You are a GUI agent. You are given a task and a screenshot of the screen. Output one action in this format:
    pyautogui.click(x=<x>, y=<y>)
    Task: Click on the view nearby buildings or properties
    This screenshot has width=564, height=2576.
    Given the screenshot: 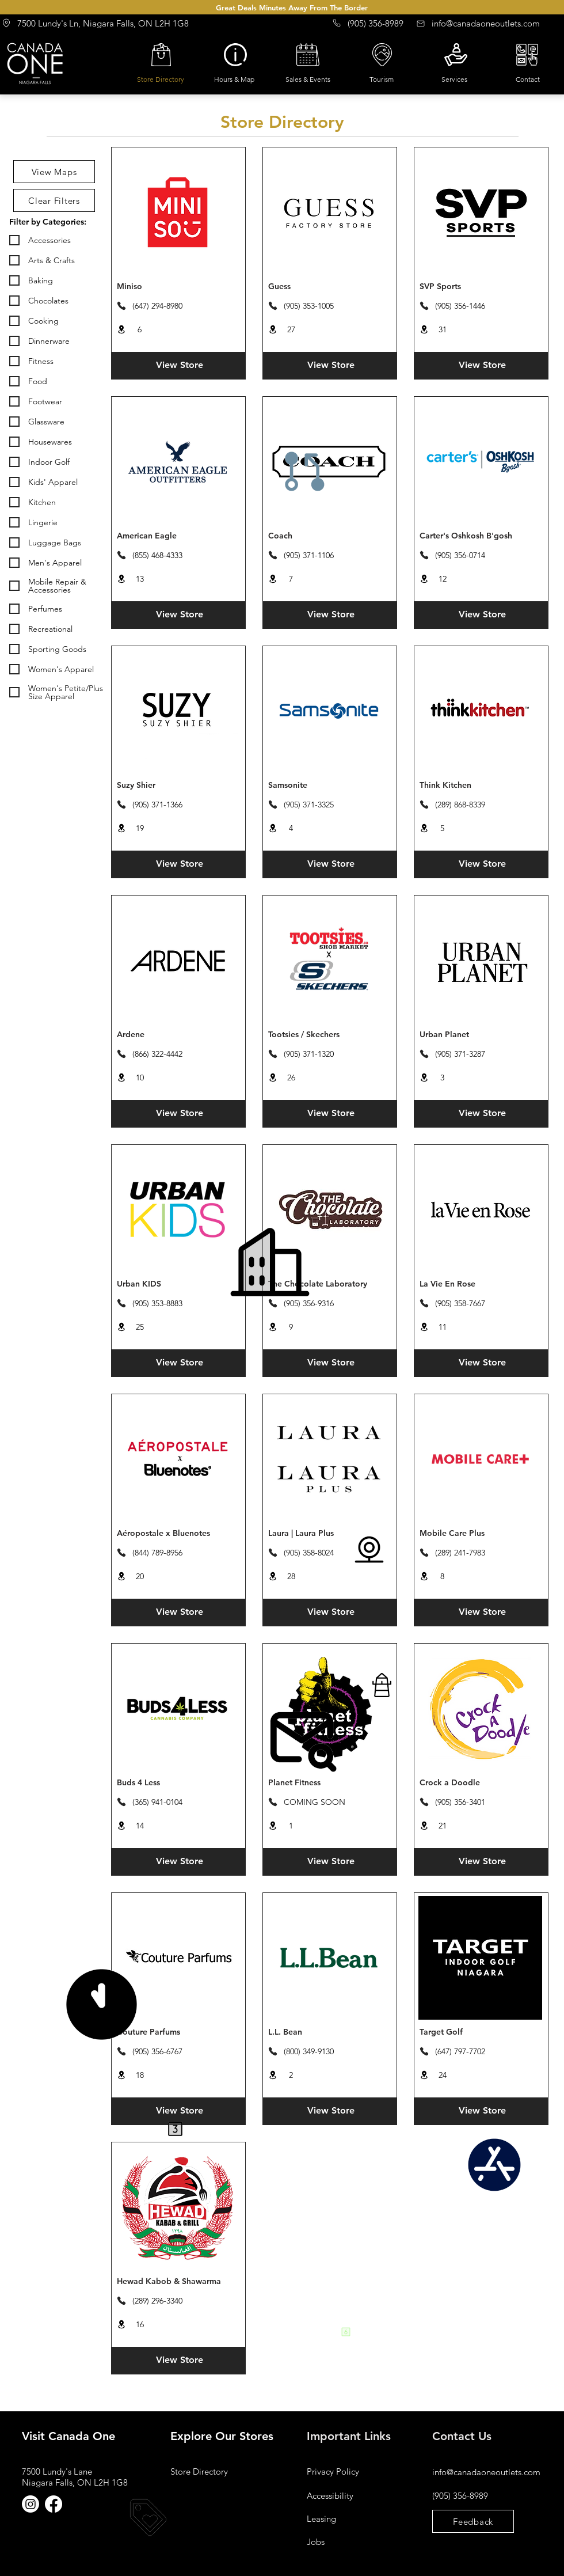 What is the action you would take?
    pyautogui.click(x=270, y=1265)
    